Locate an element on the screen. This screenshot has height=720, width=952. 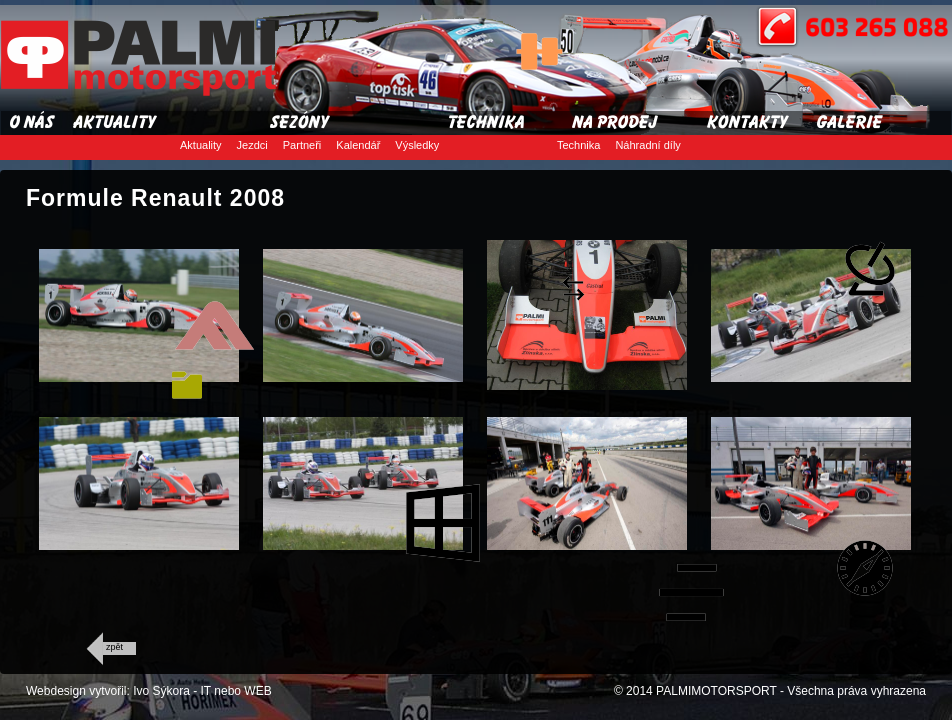
open Safari web browser is located at coordinates (865, 568).